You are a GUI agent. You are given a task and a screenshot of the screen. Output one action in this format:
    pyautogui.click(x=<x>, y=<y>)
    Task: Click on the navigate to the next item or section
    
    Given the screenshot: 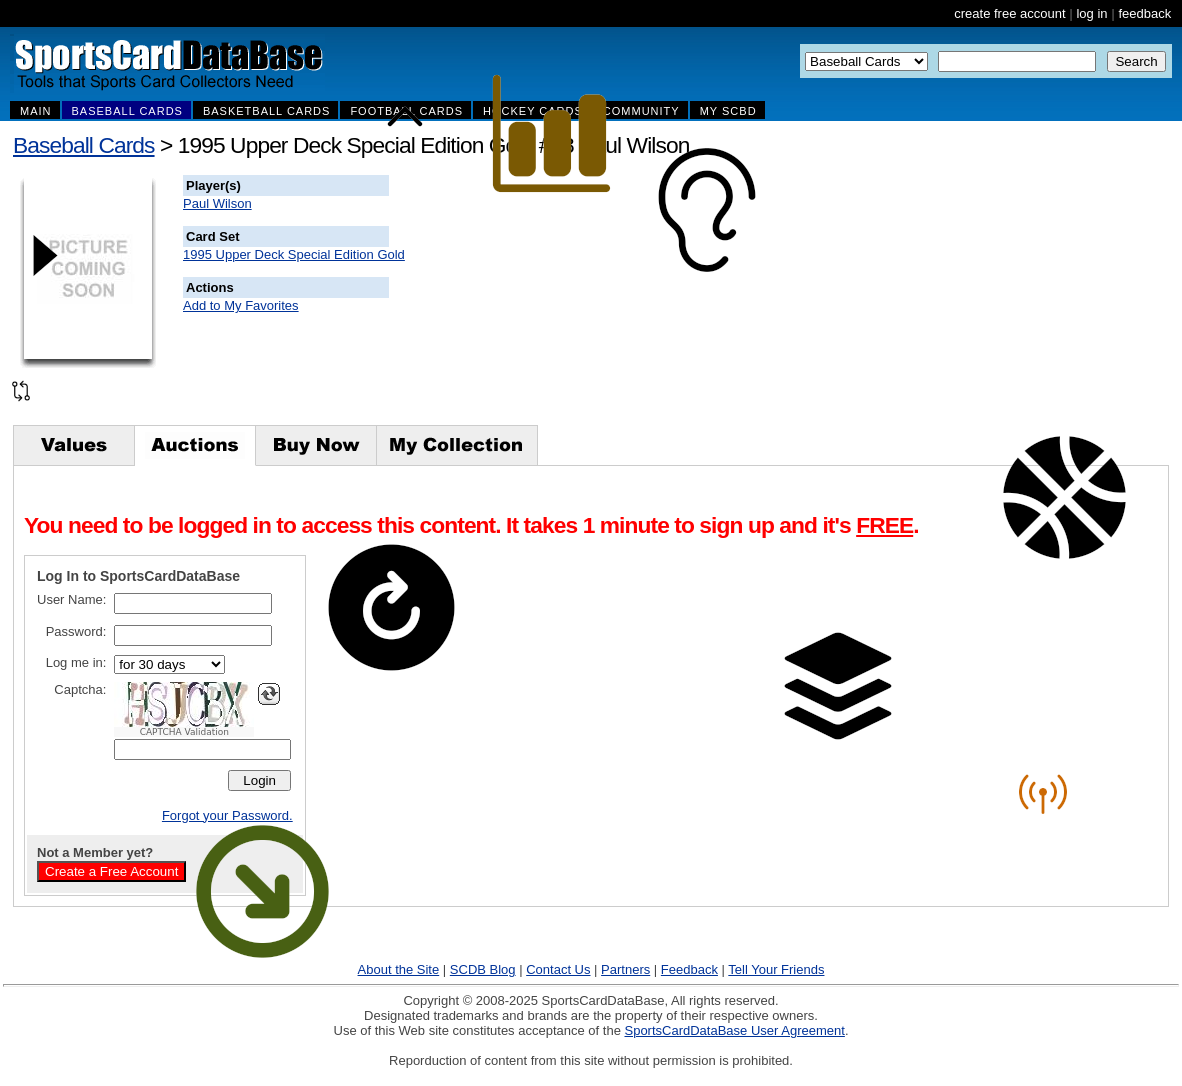 What is the action you would take?
    pyautogui.click(x=262, y=891)
    